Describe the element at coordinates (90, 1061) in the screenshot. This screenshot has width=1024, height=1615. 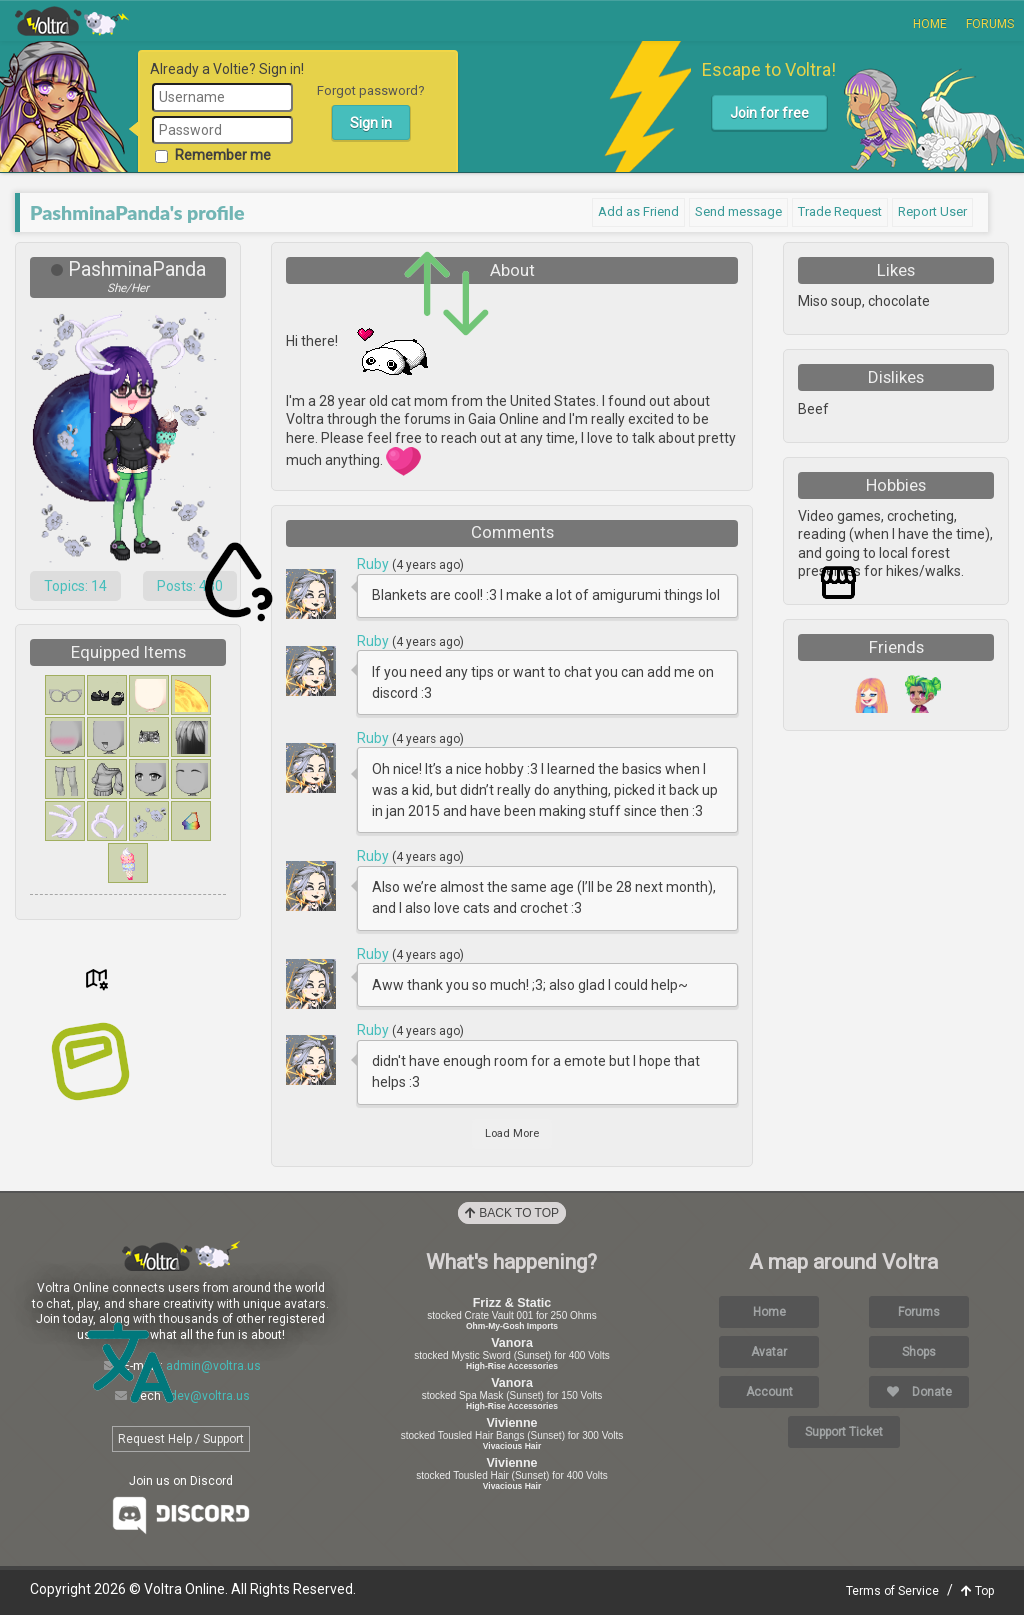
I see `headless ui library logo` at that location.